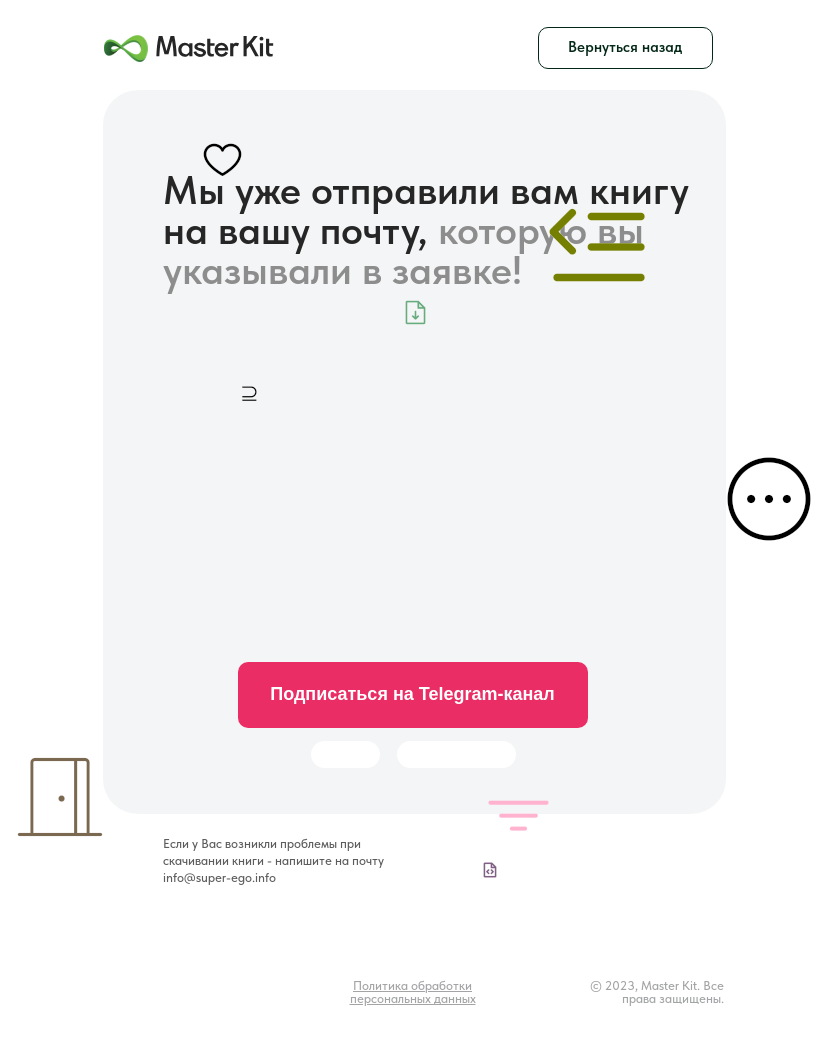  I want to click on open more options menu, so click(769, 499).